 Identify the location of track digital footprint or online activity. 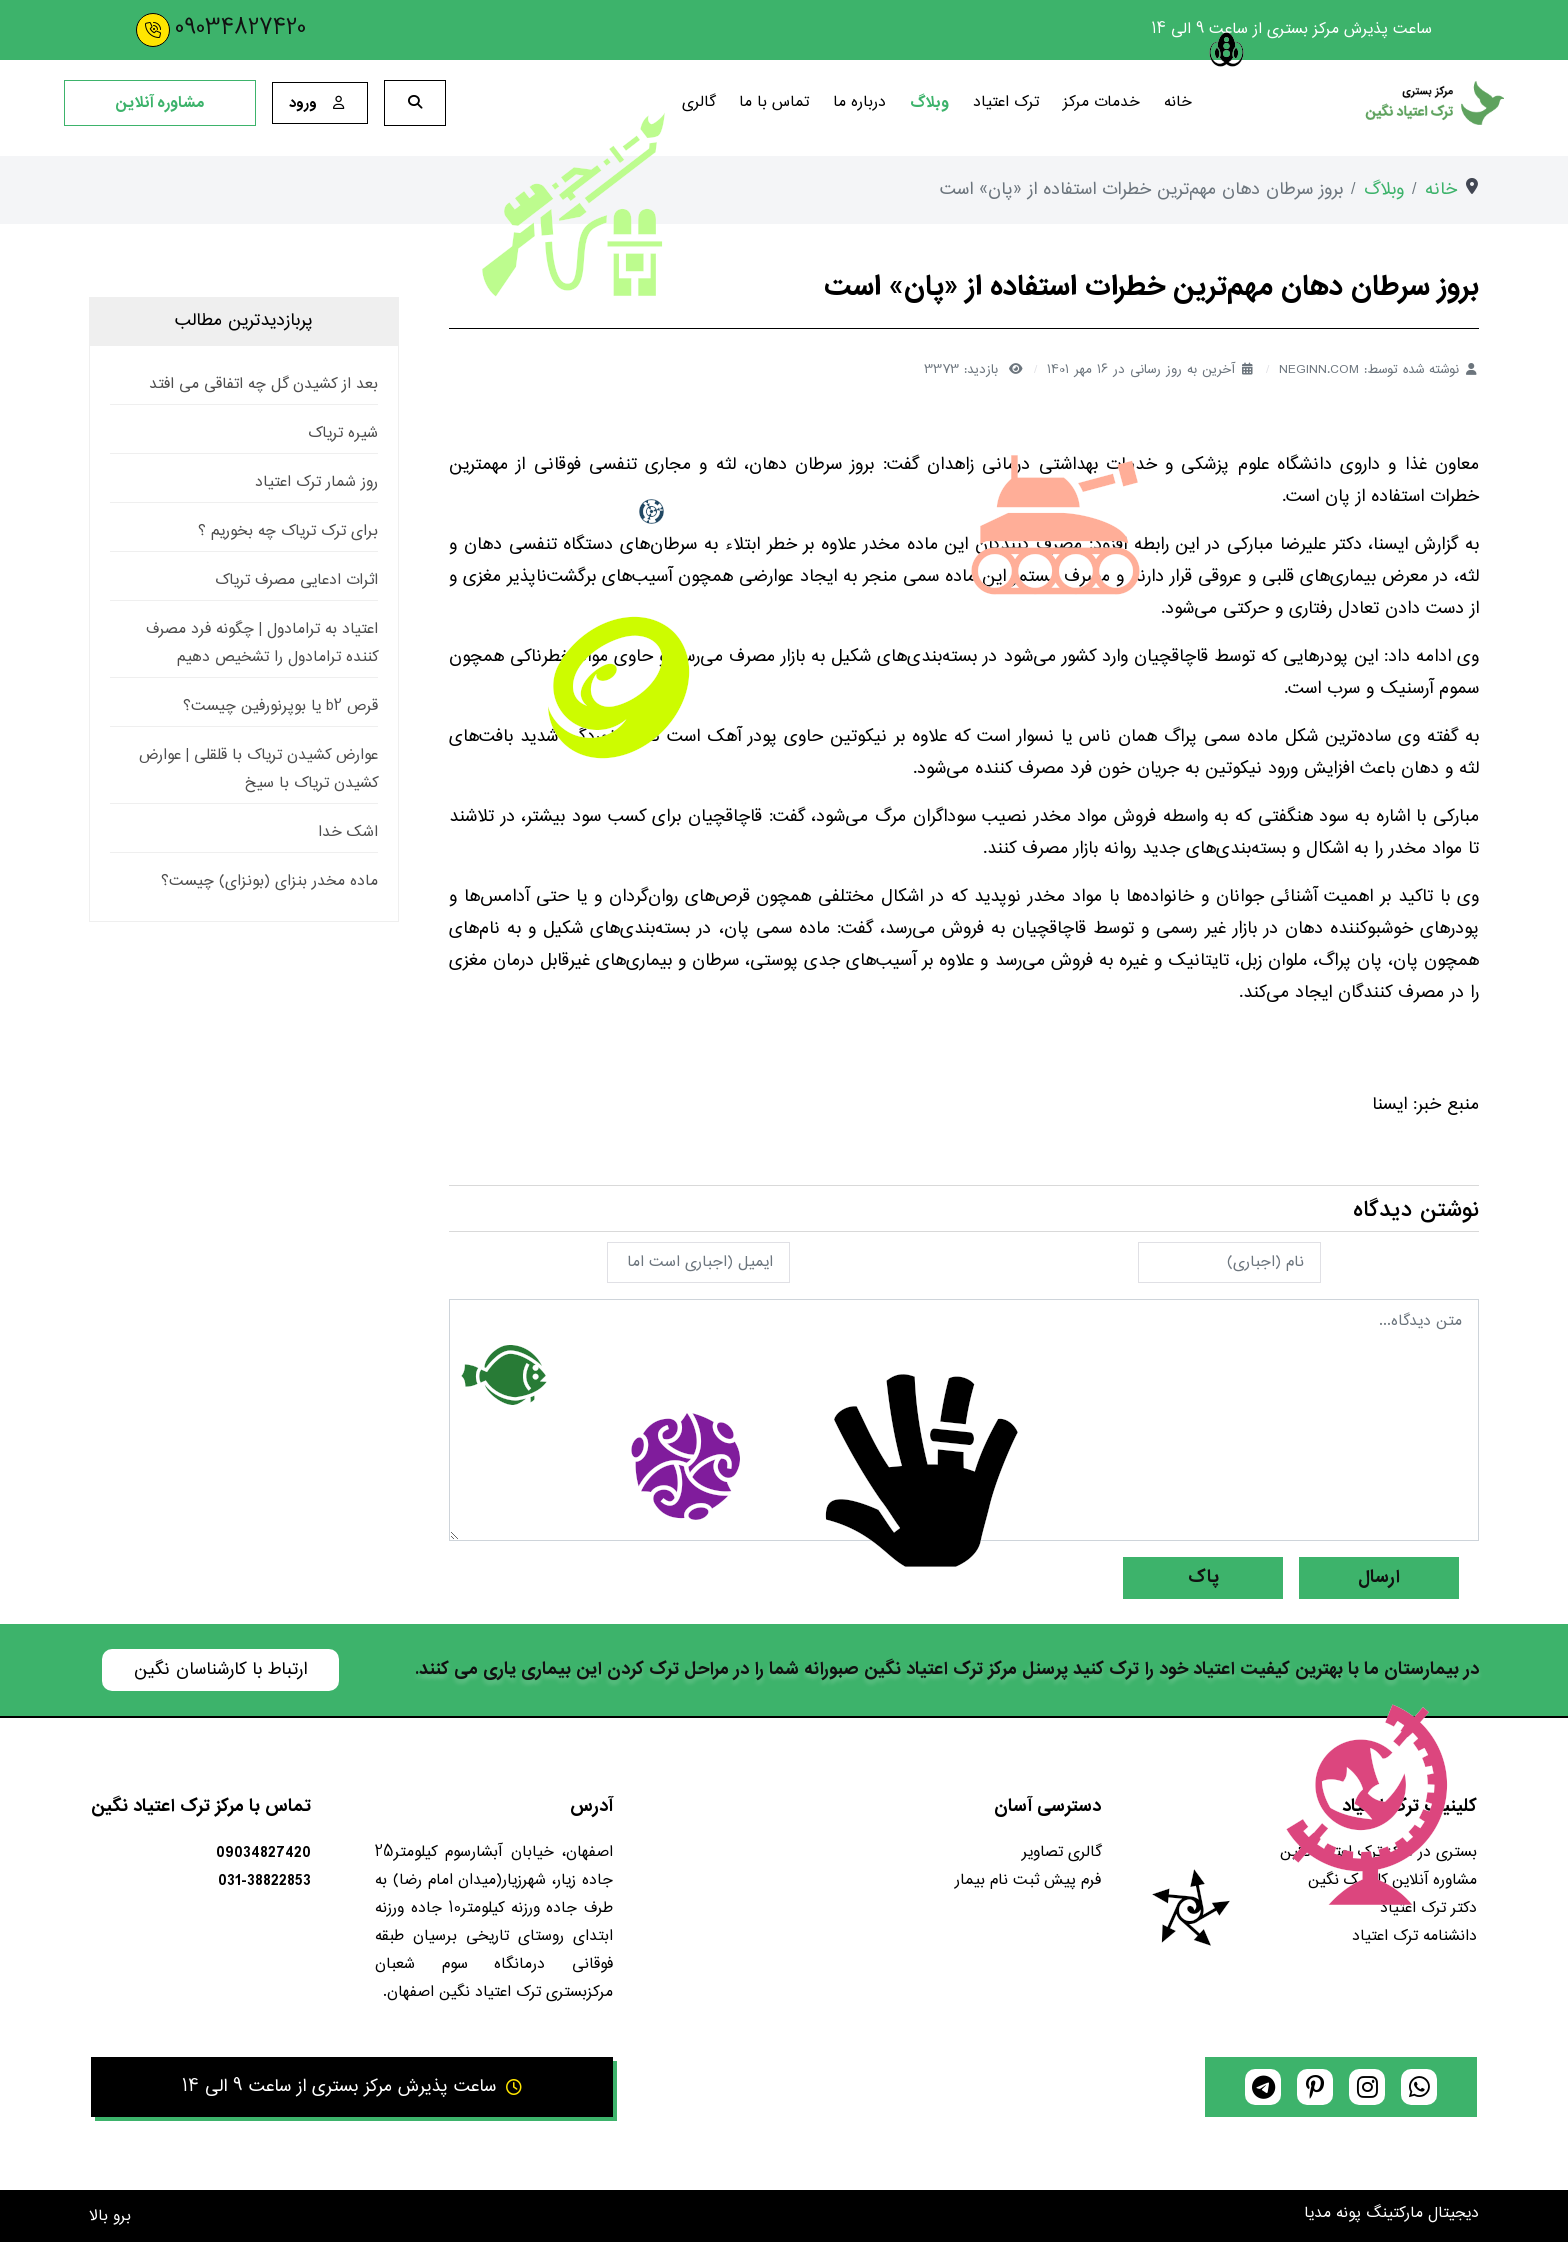
(651, 511).